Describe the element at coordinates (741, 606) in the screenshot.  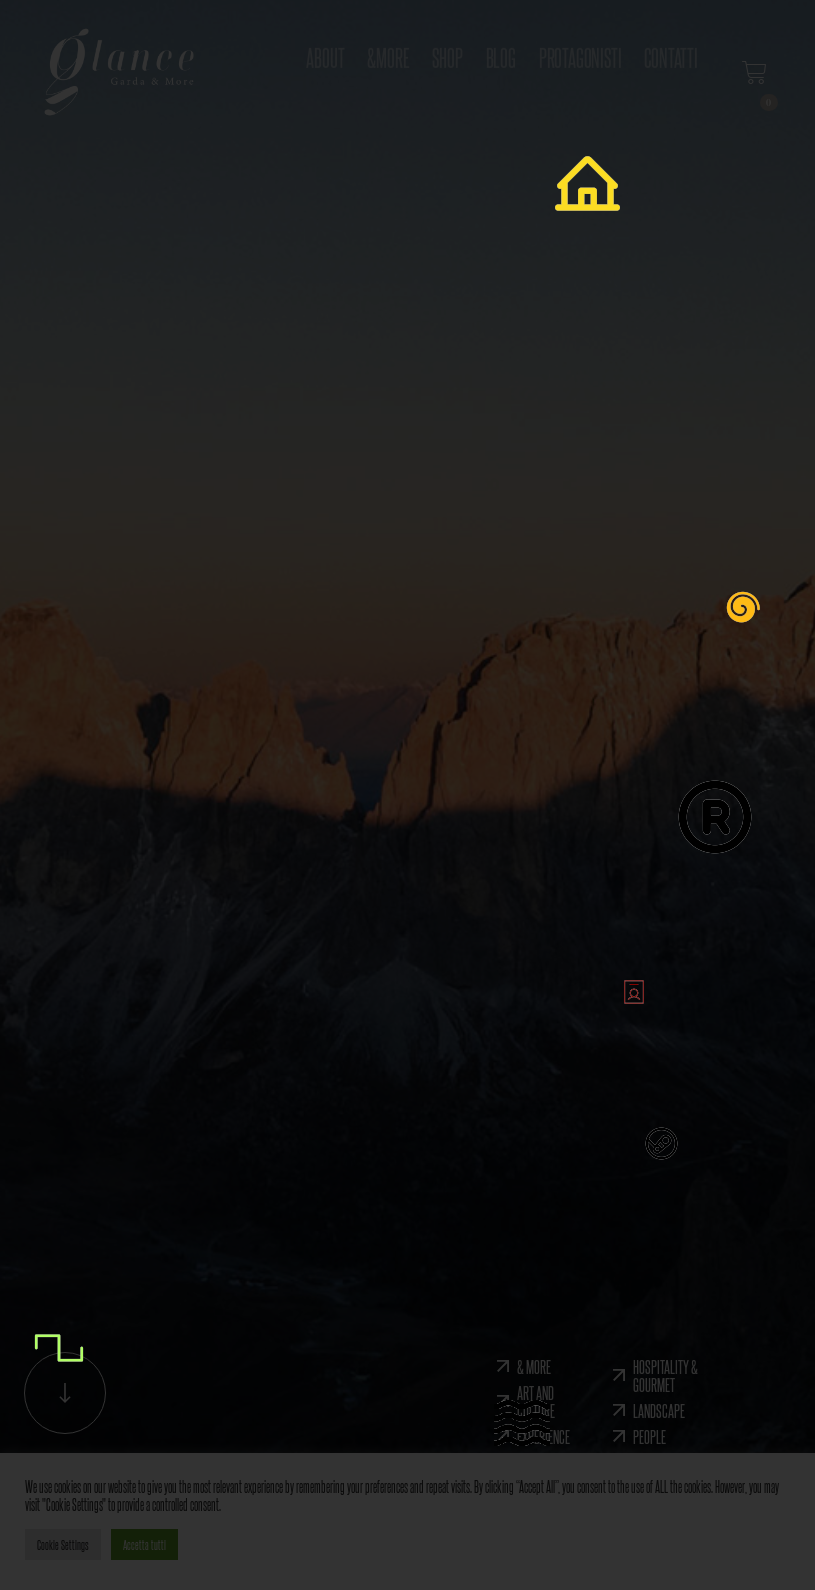
I see `indicates loading or processing content` at that location.